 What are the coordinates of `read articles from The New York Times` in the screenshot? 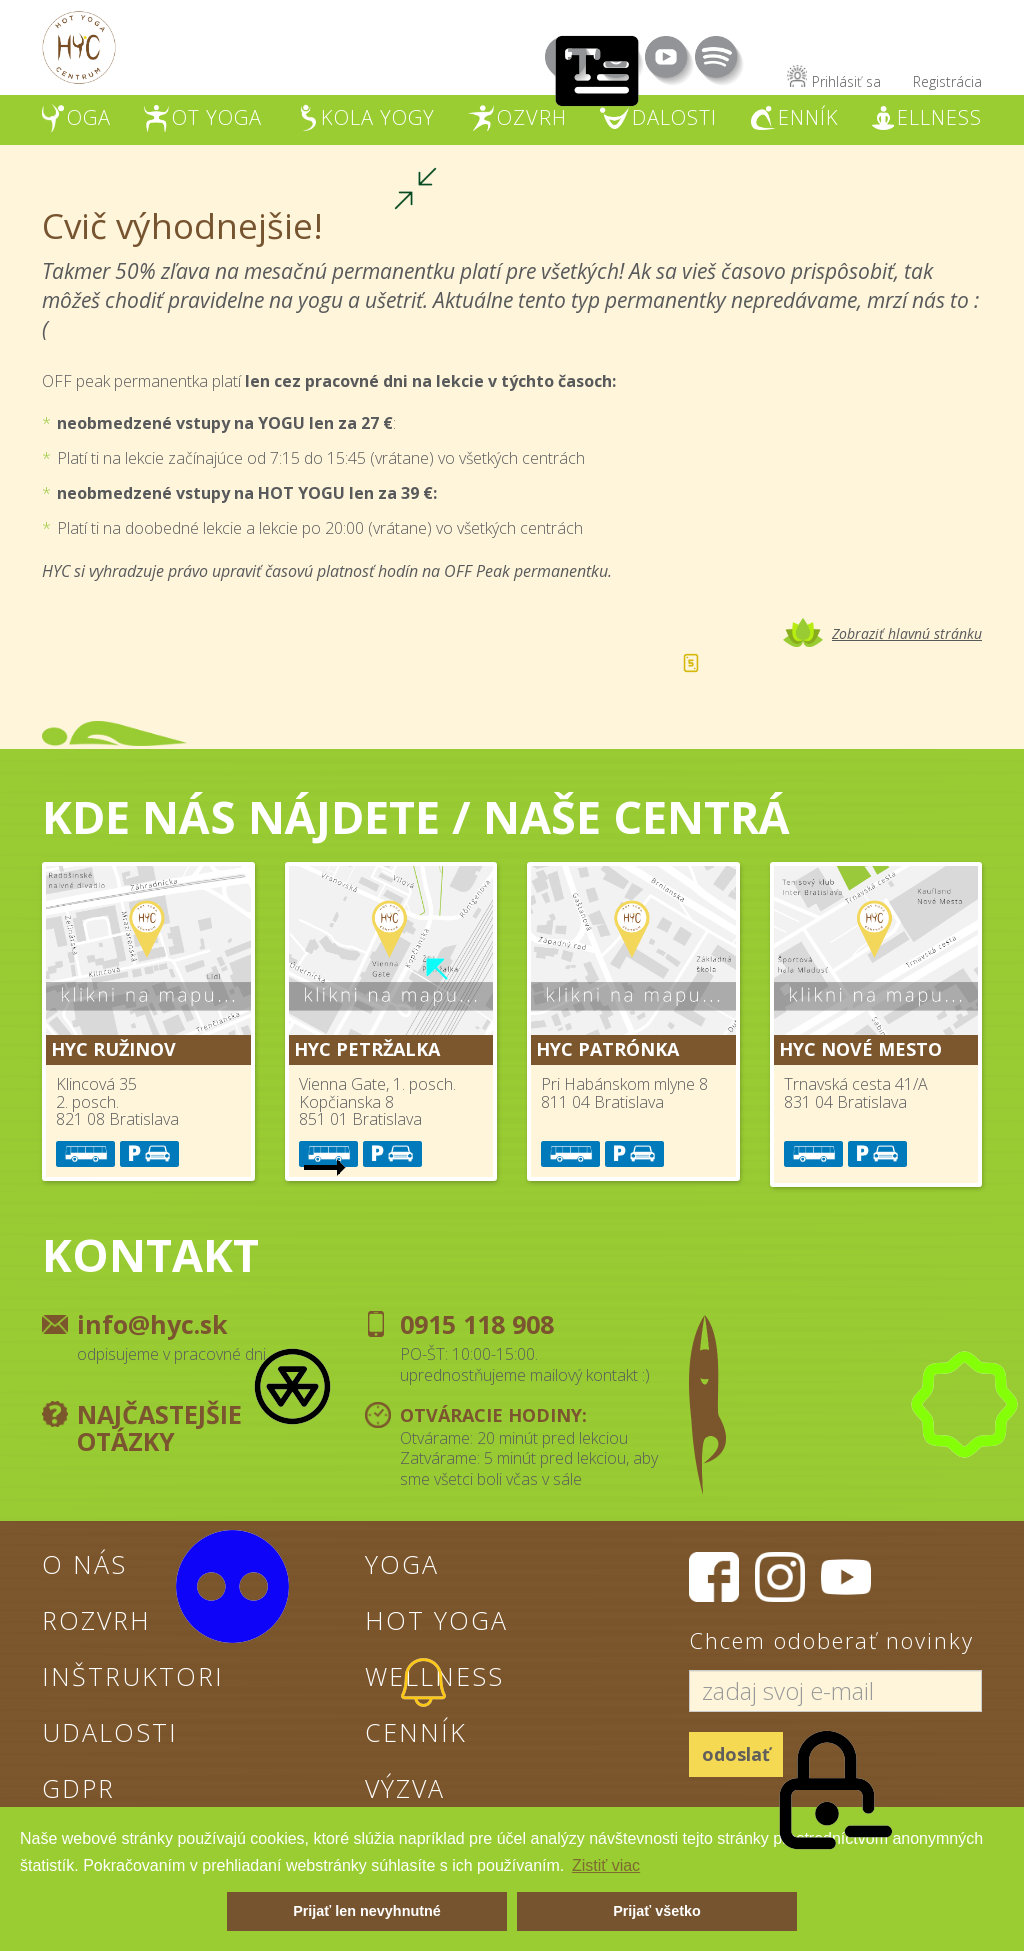 It's located at (597, 71).